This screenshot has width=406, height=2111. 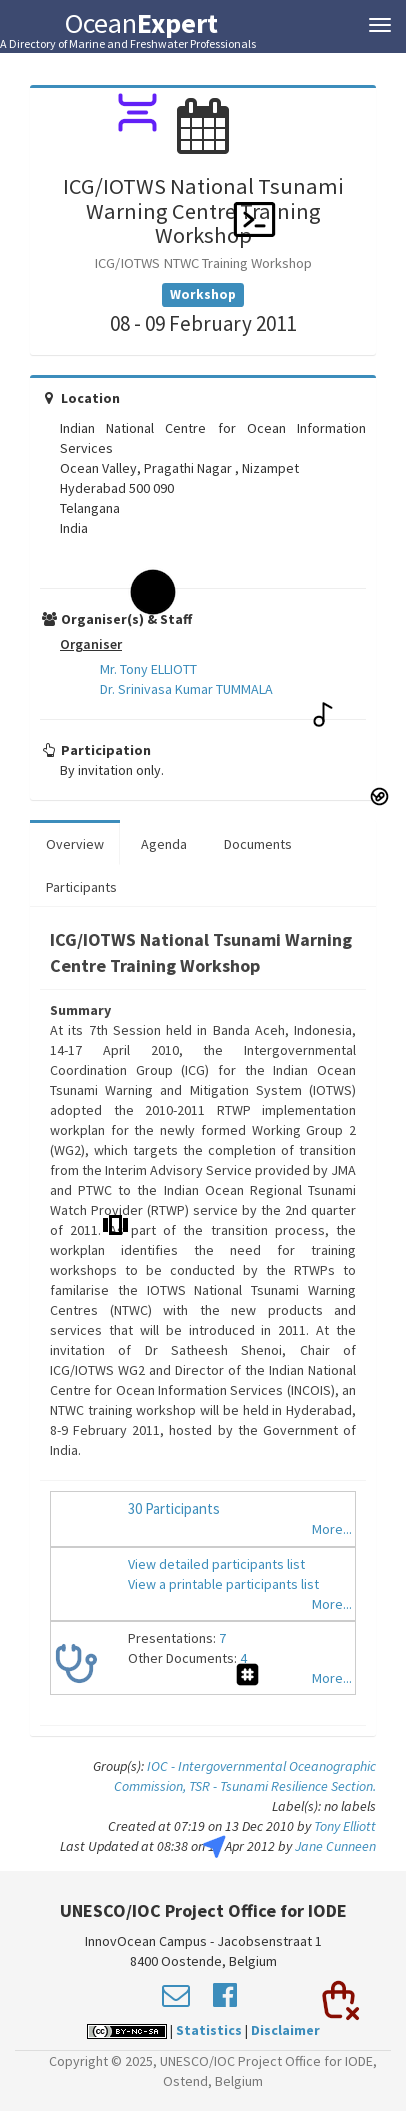 What do you see at coordinates (323, 714) in the screenshot?
I see `access music library or player` at bounding box center [323, 714].